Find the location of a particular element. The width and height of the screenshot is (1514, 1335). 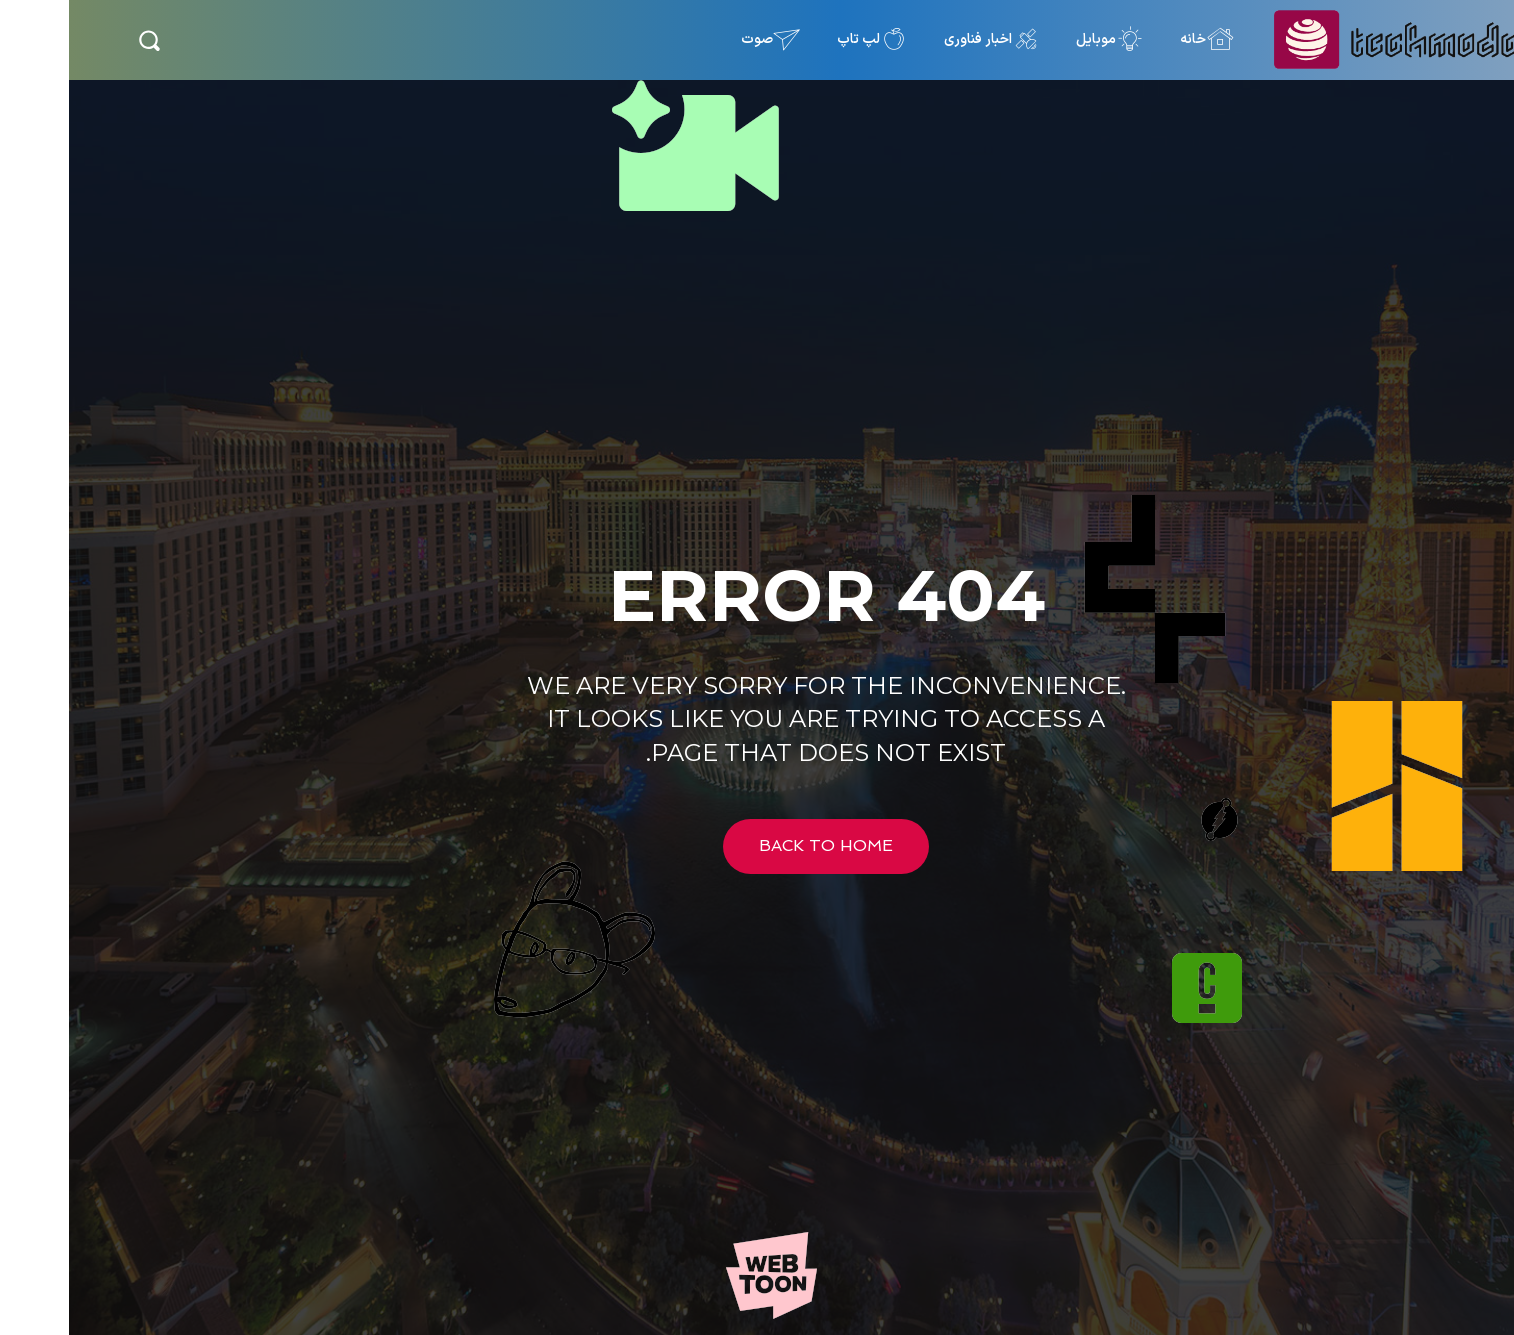

dgraph database logo is located at coordinates (1219, 819).